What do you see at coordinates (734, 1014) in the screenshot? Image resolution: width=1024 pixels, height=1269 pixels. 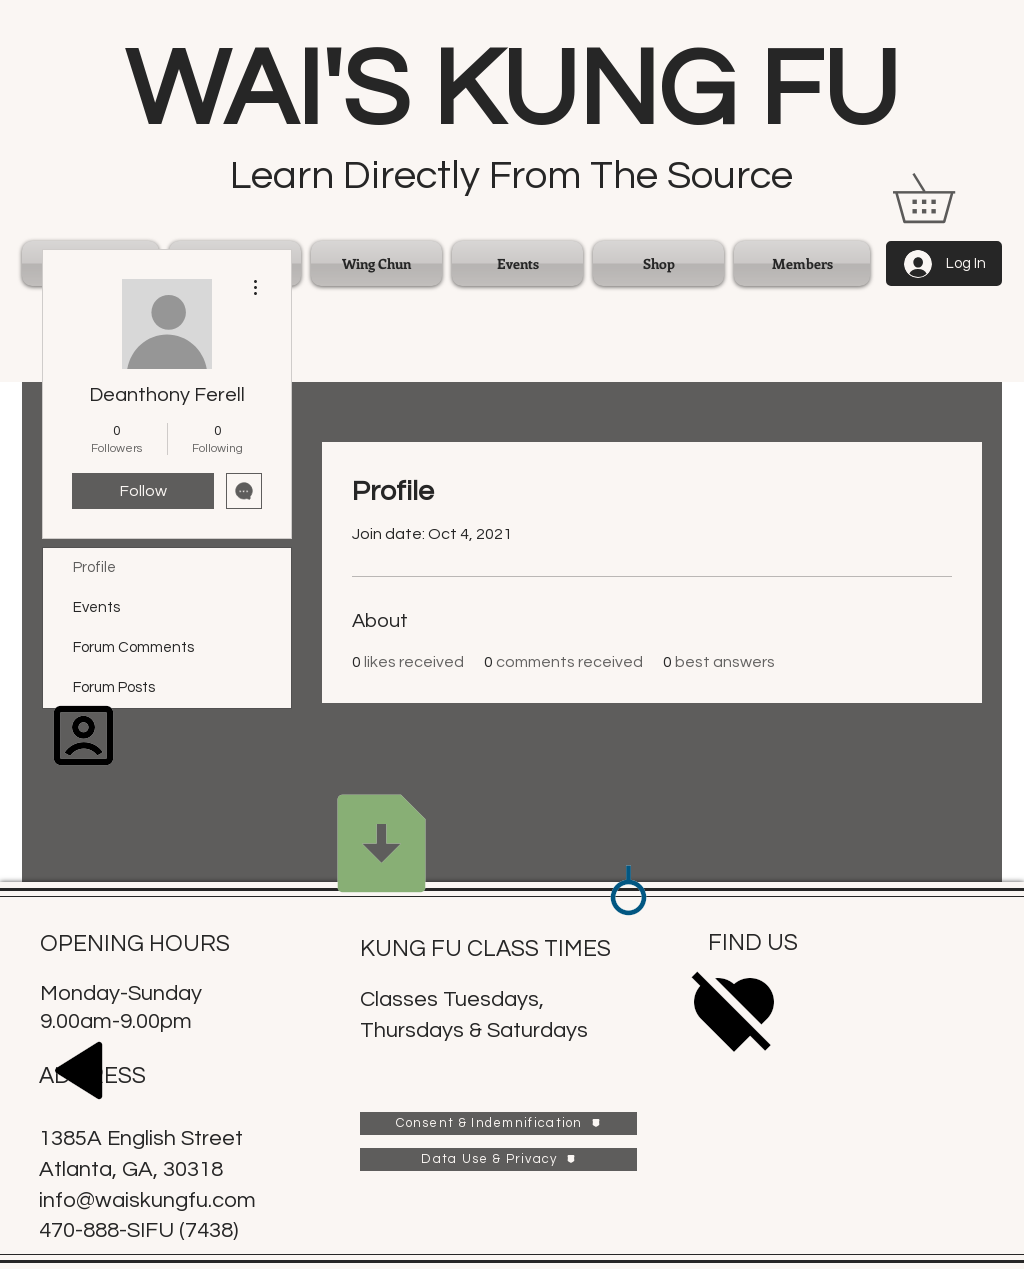 I see `dislike or remove from favorites` at bounding box center [734, 1014].